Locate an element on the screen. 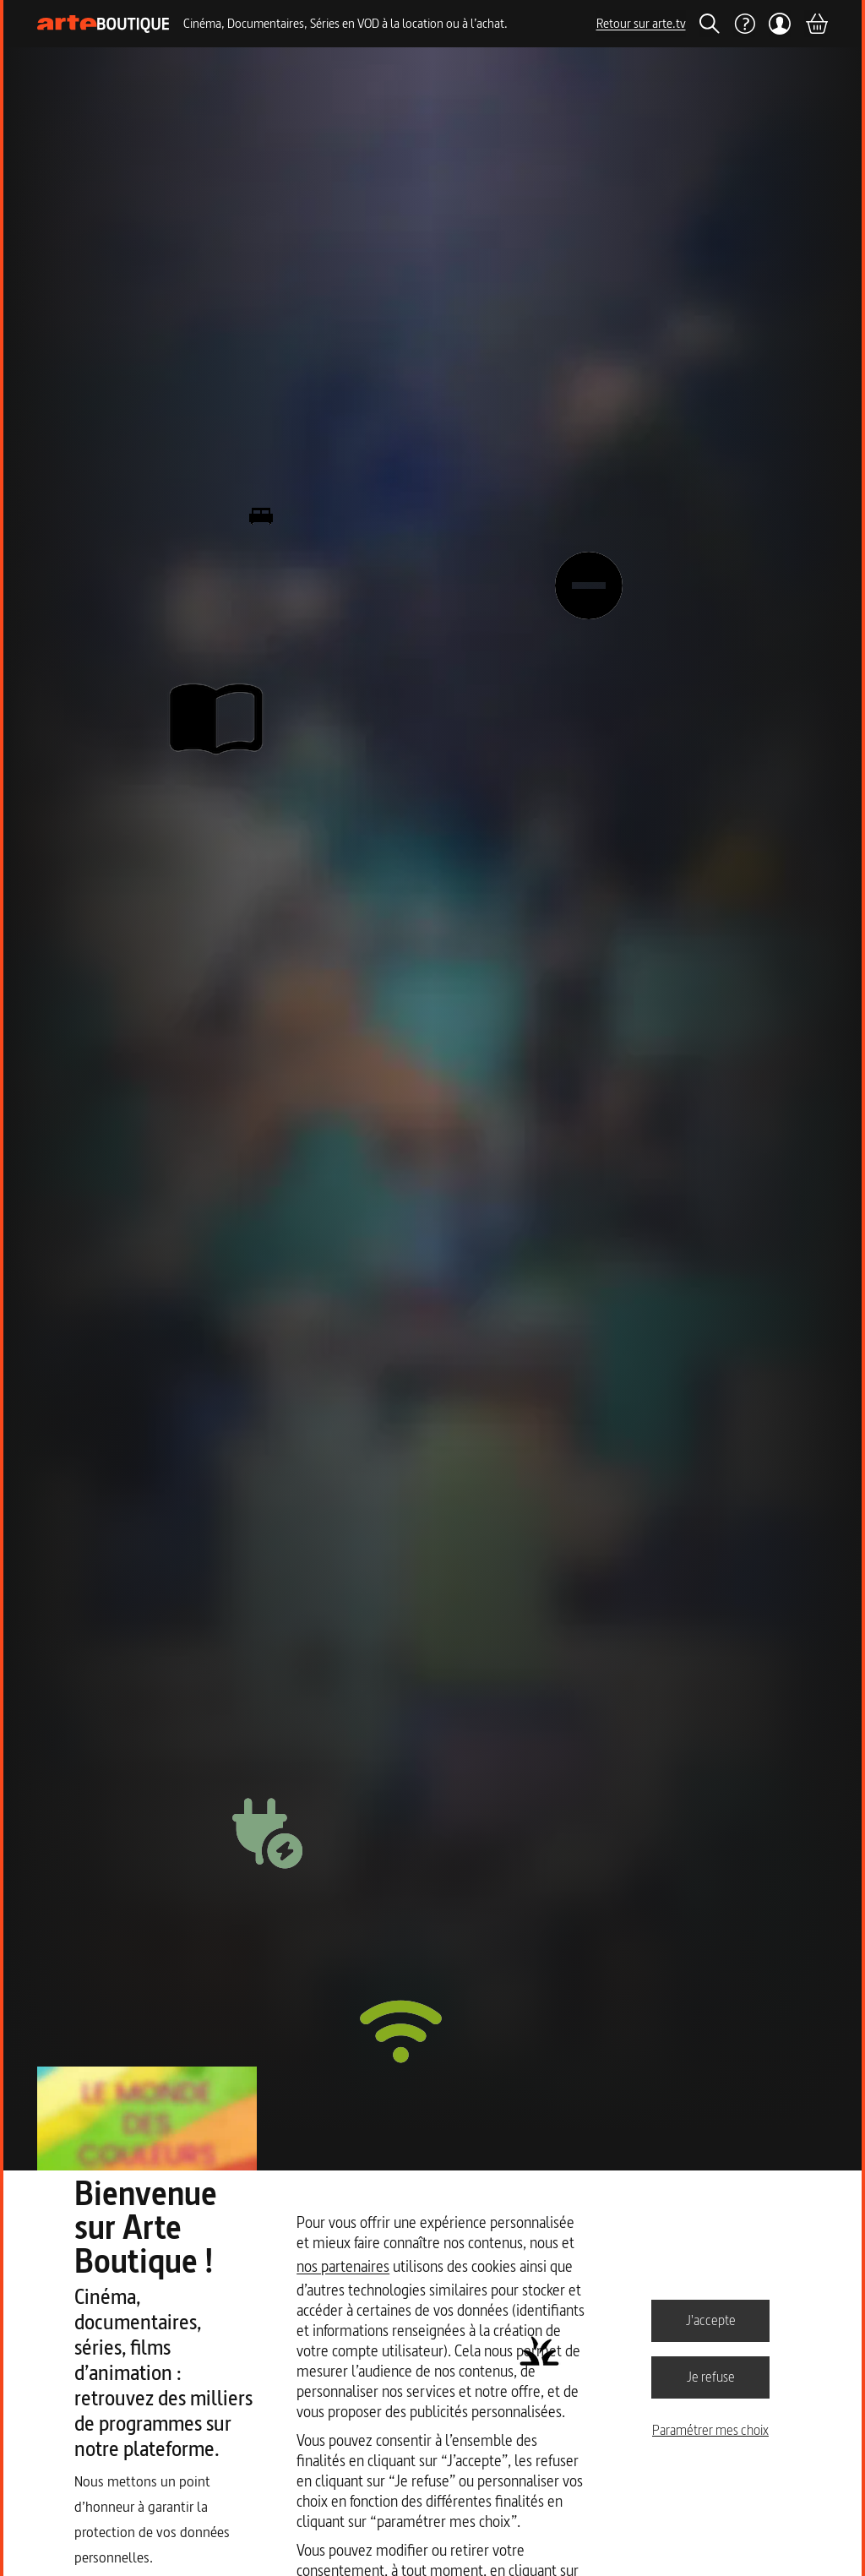 This screenshot has height=2576, width=865. do not disturb mode is enabled is located at coordinates (589, 585).